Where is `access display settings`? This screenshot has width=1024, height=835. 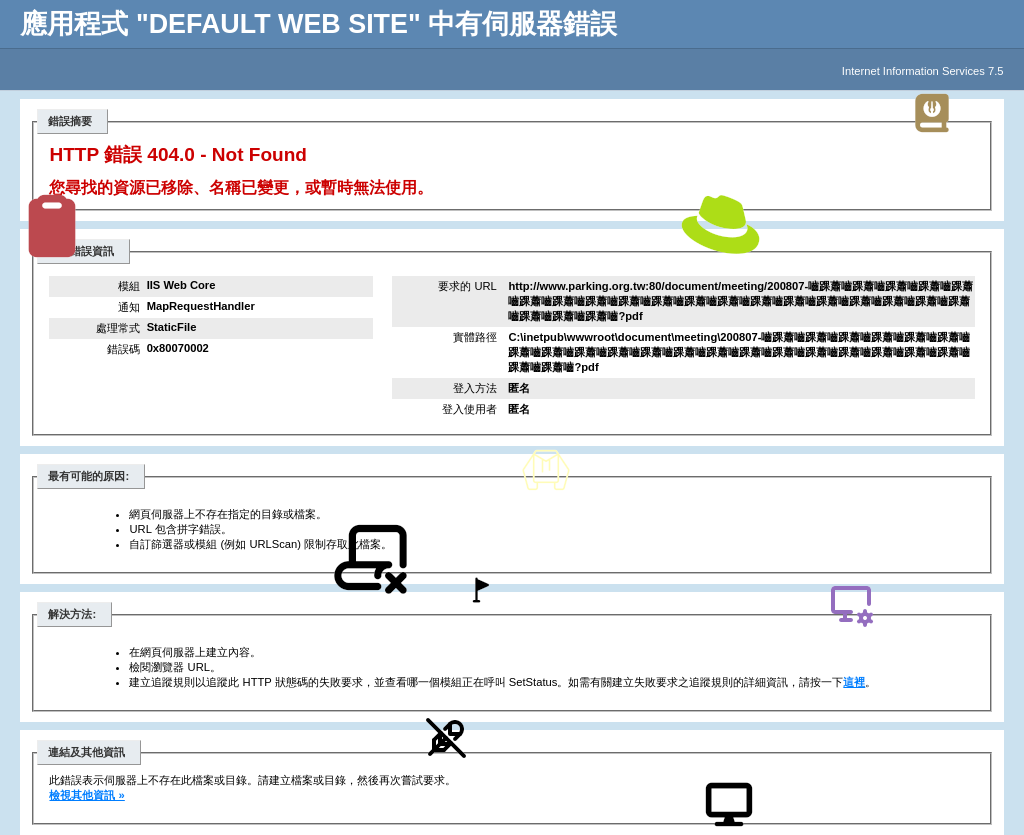 access display settings is located at coordinates (729, 803).